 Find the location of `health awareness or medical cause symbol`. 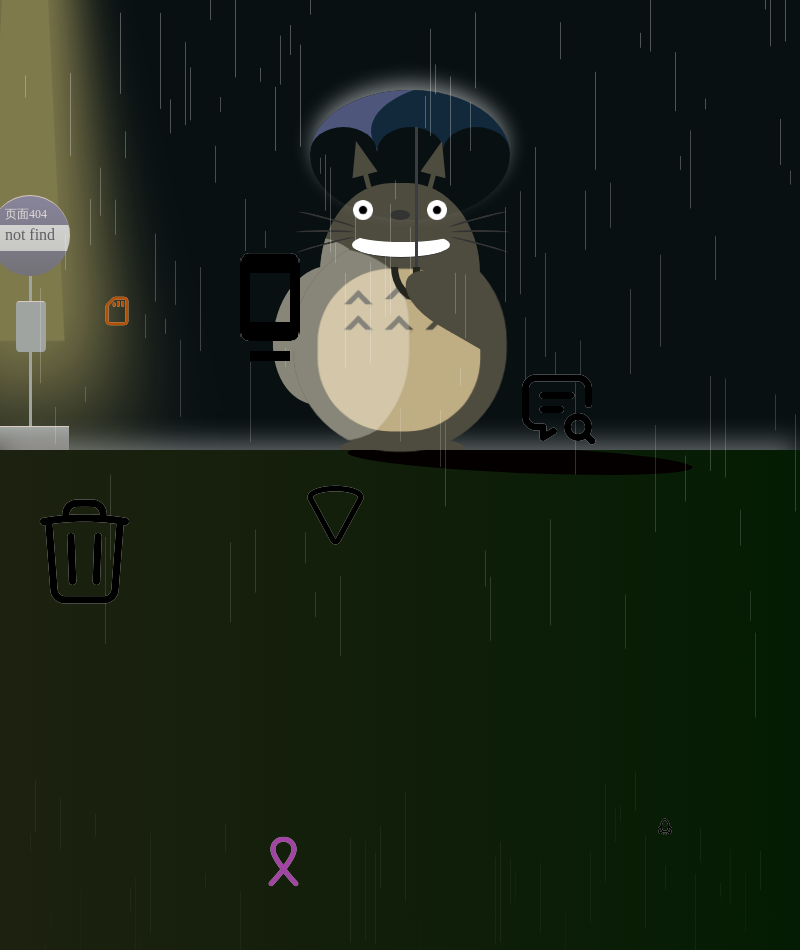

health awareness or medical cause symbol is located at coordinates (283, 861).